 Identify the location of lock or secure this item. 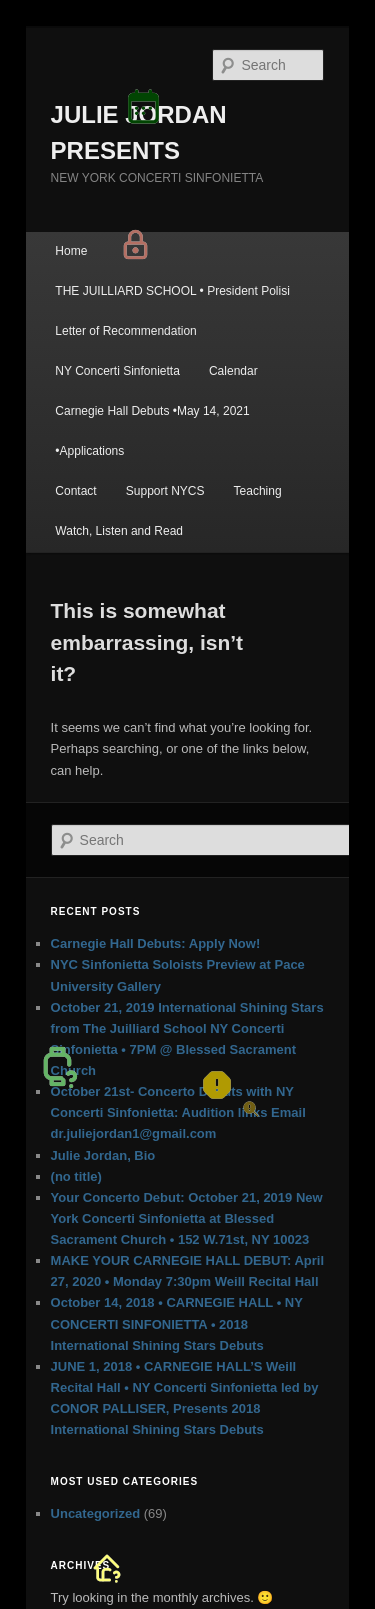
(135, 244).